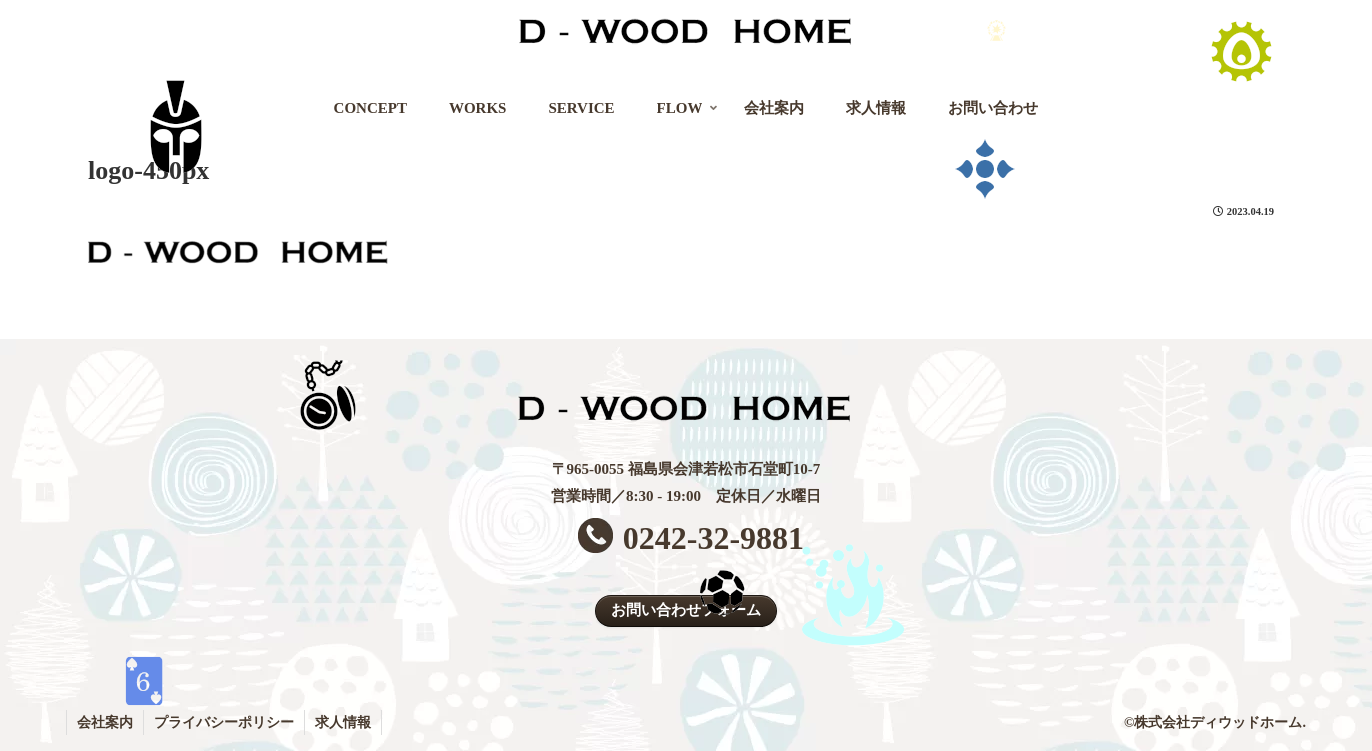 The image size is (1372, 751). I want to click on indicates luck or chance-based game mechanic, so click(985, 169).